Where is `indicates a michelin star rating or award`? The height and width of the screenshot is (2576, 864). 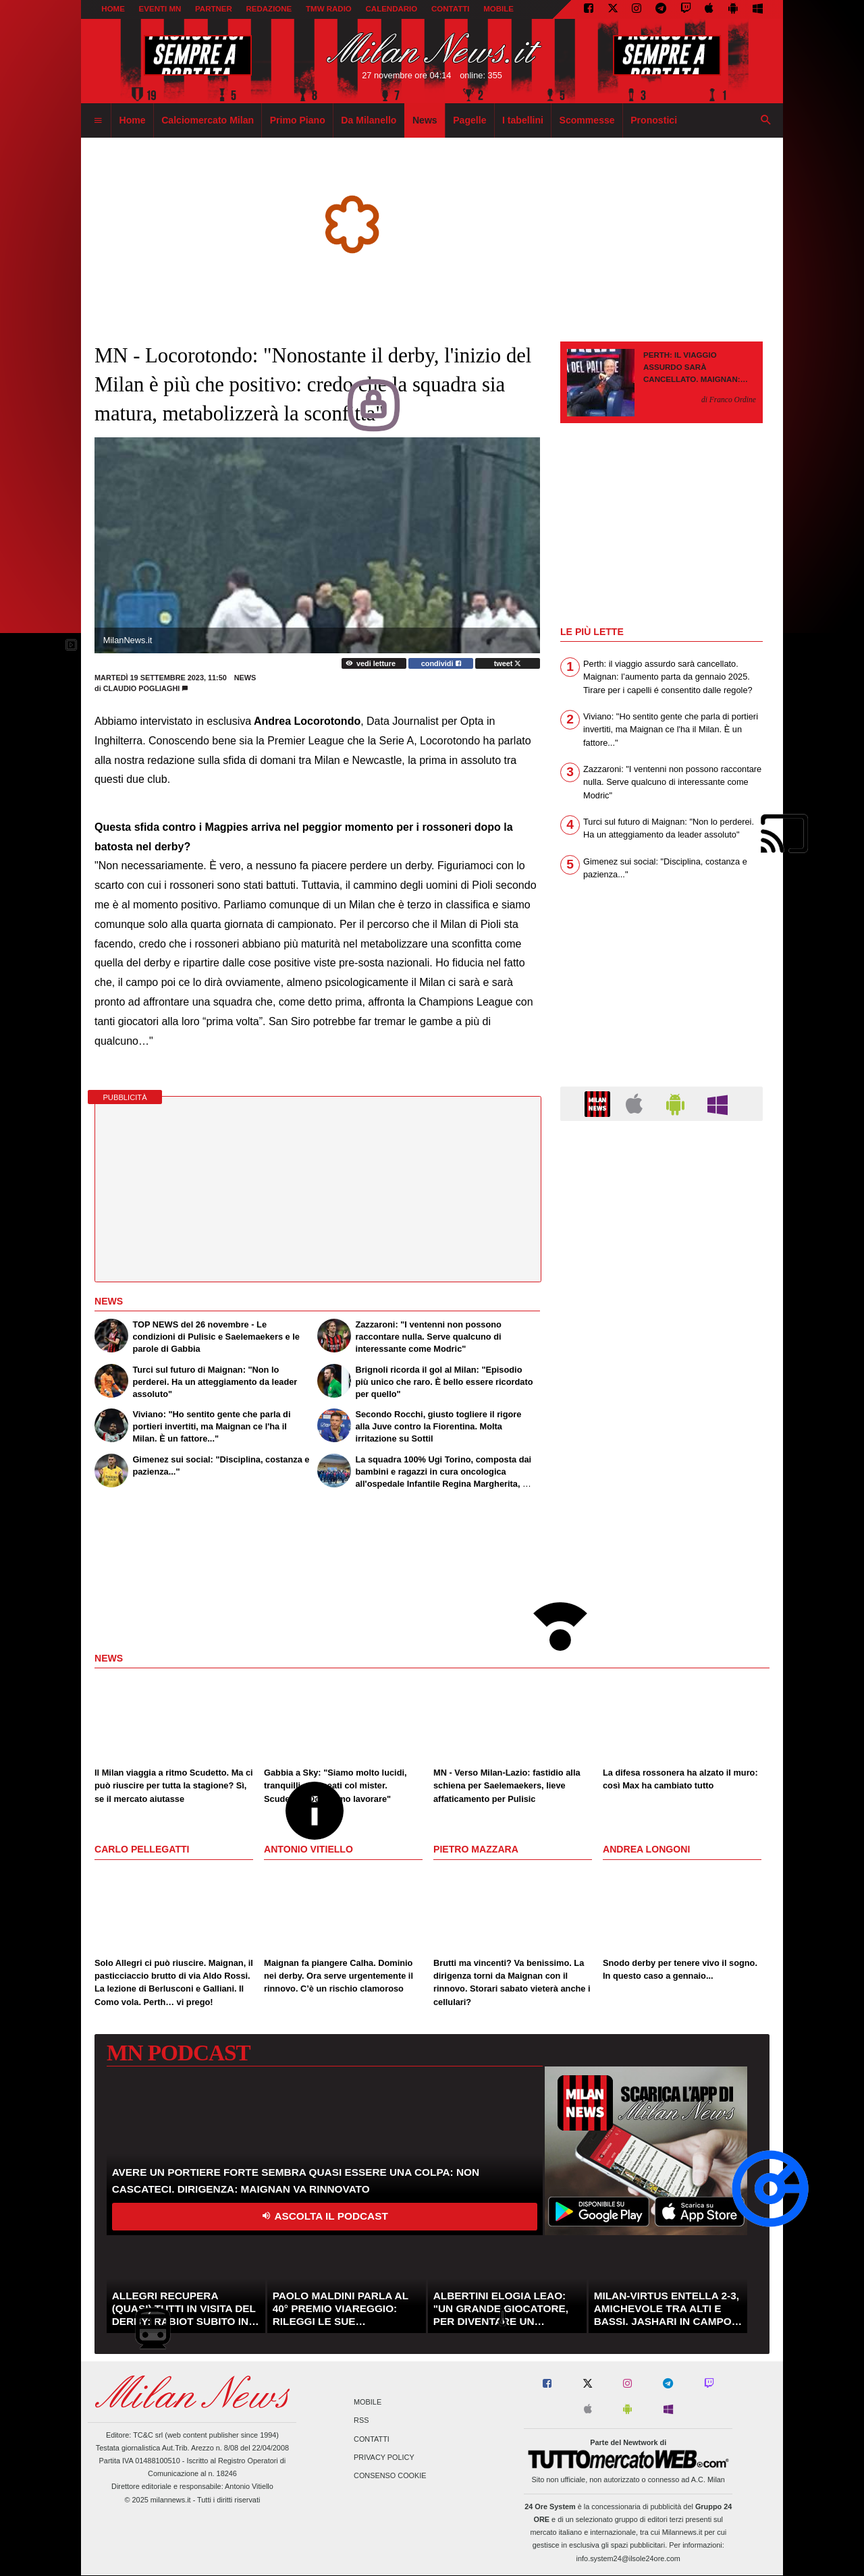 indicates a michelin star rating or award is located at coordinates (352, 224).